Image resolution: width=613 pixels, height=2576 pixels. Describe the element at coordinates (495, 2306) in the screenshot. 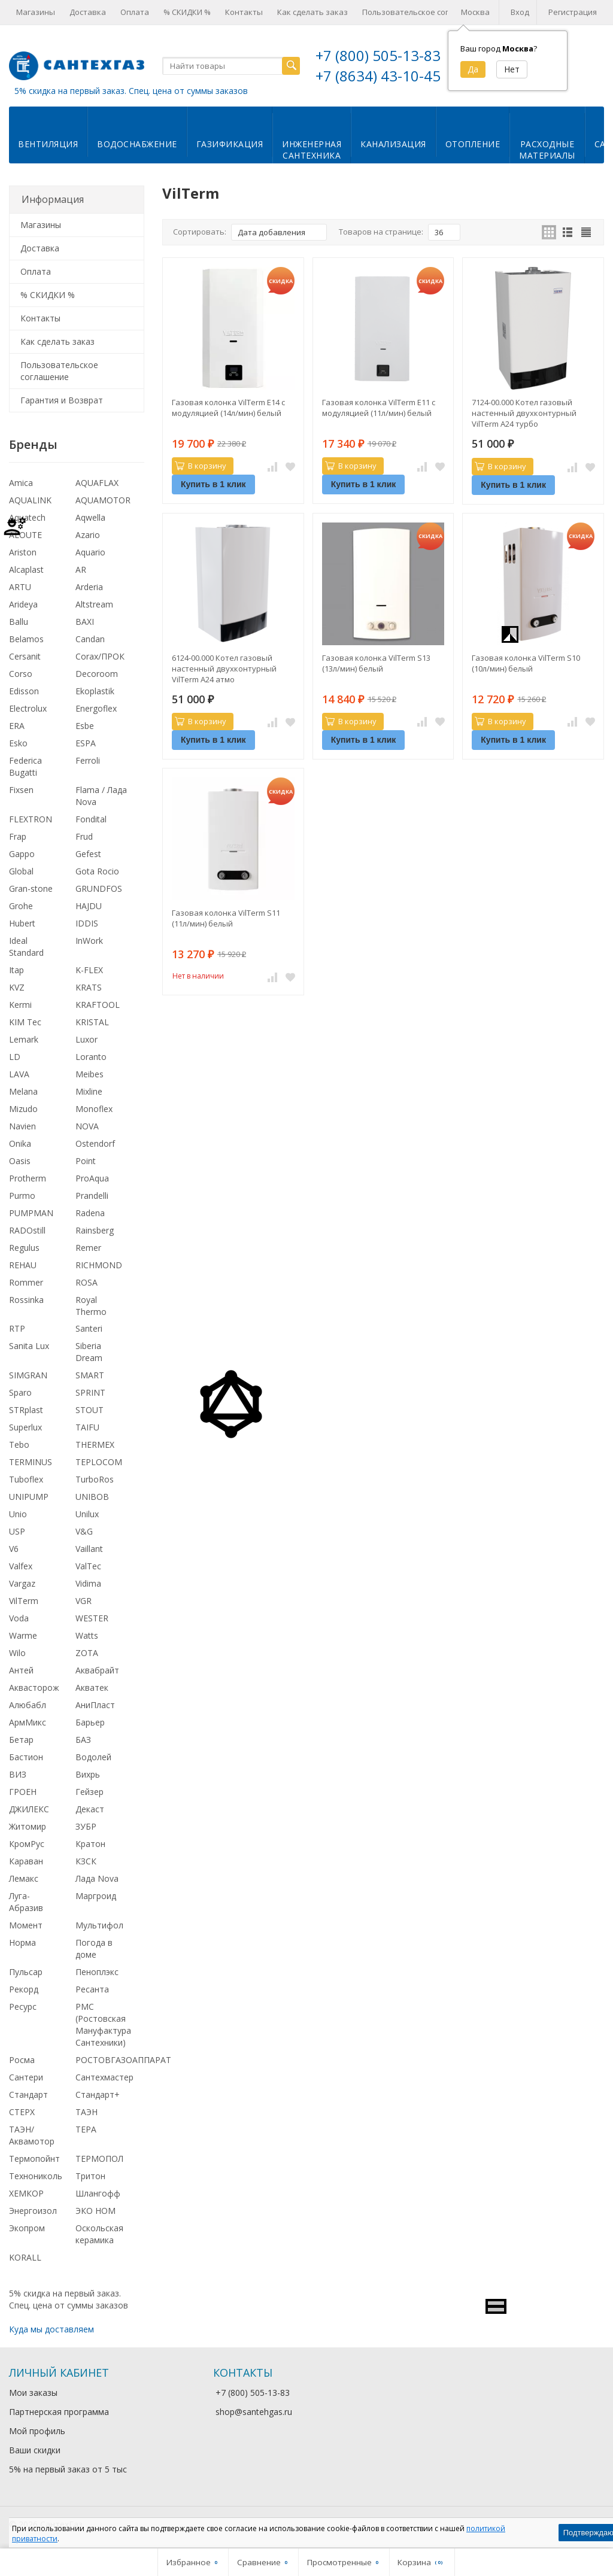

I see `switch to stream or list view` at that location.